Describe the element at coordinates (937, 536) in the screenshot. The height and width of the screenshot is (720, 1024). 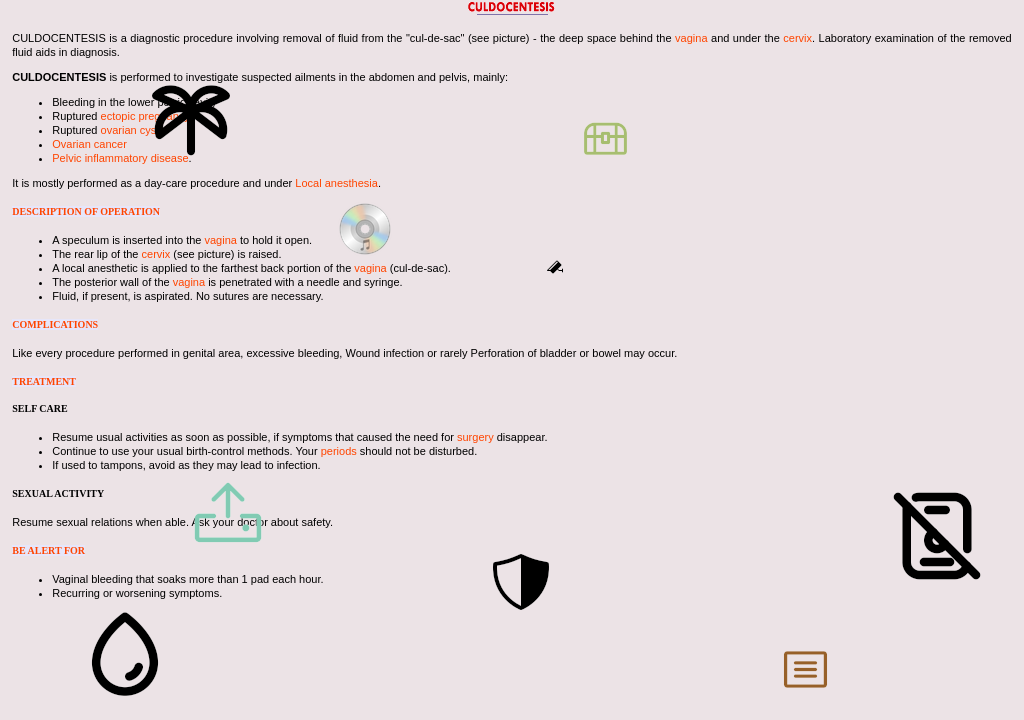
I see `disable or hide identification badge` at that location.